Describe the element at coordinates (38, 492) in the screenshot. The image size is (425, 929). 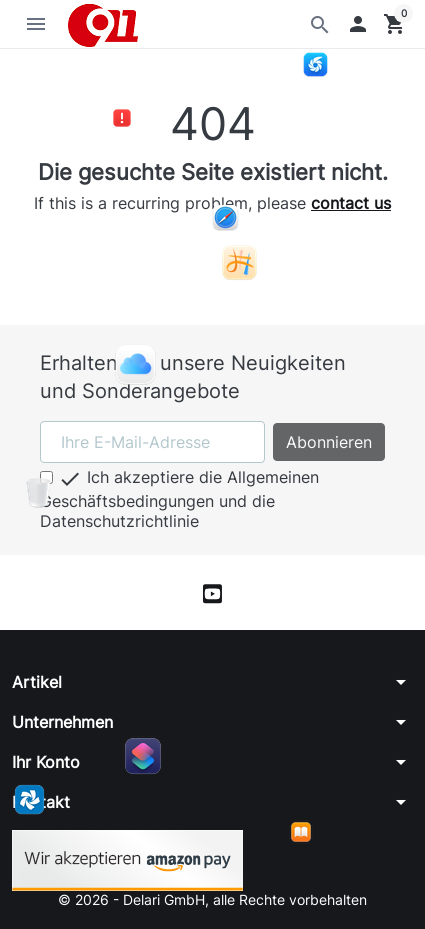
I see `open the trash to view deleted items` at that location.